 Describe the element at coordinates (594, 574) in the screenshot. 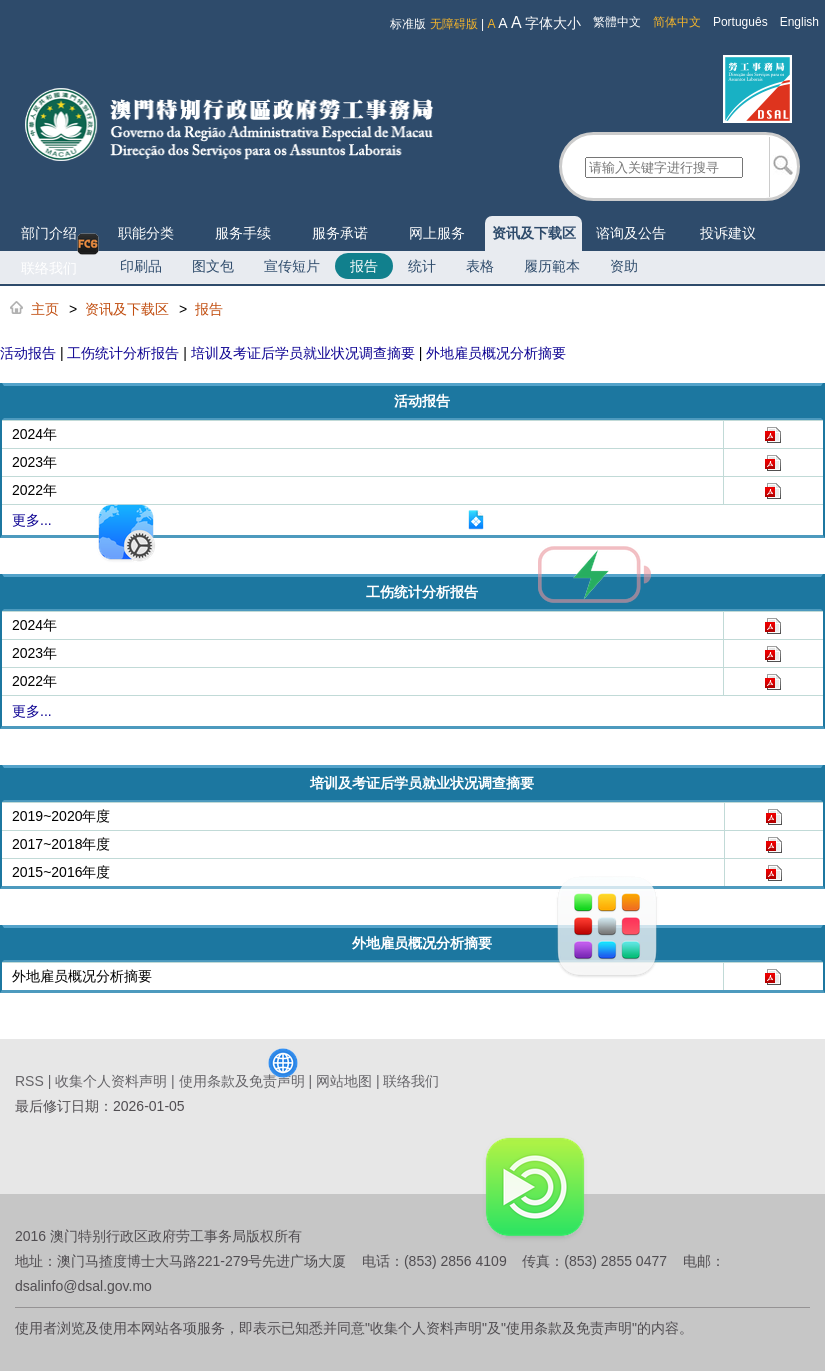

I see `indicates battery is empty but currently charging` at that location.